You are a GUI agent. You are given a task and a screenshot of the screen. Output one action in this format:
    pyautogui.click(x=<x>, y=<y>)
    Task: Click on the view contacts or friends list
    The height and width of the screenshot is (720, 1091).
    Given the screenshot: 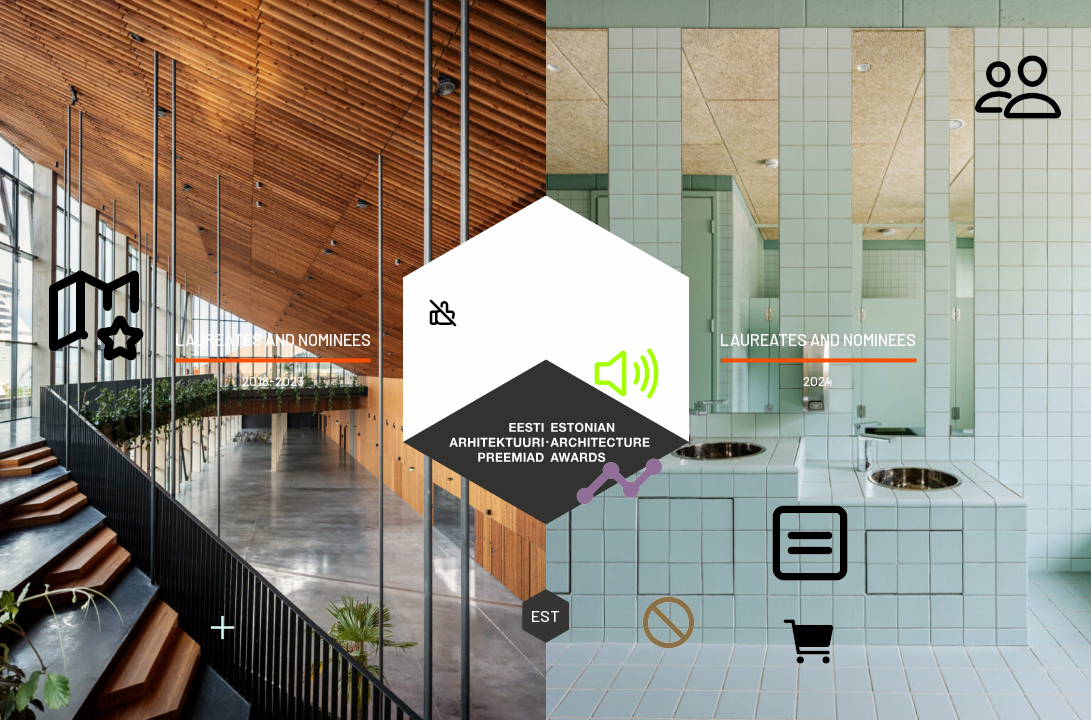 What is the action you would take?
    pyautogui.click(x=1018, y=87)
    